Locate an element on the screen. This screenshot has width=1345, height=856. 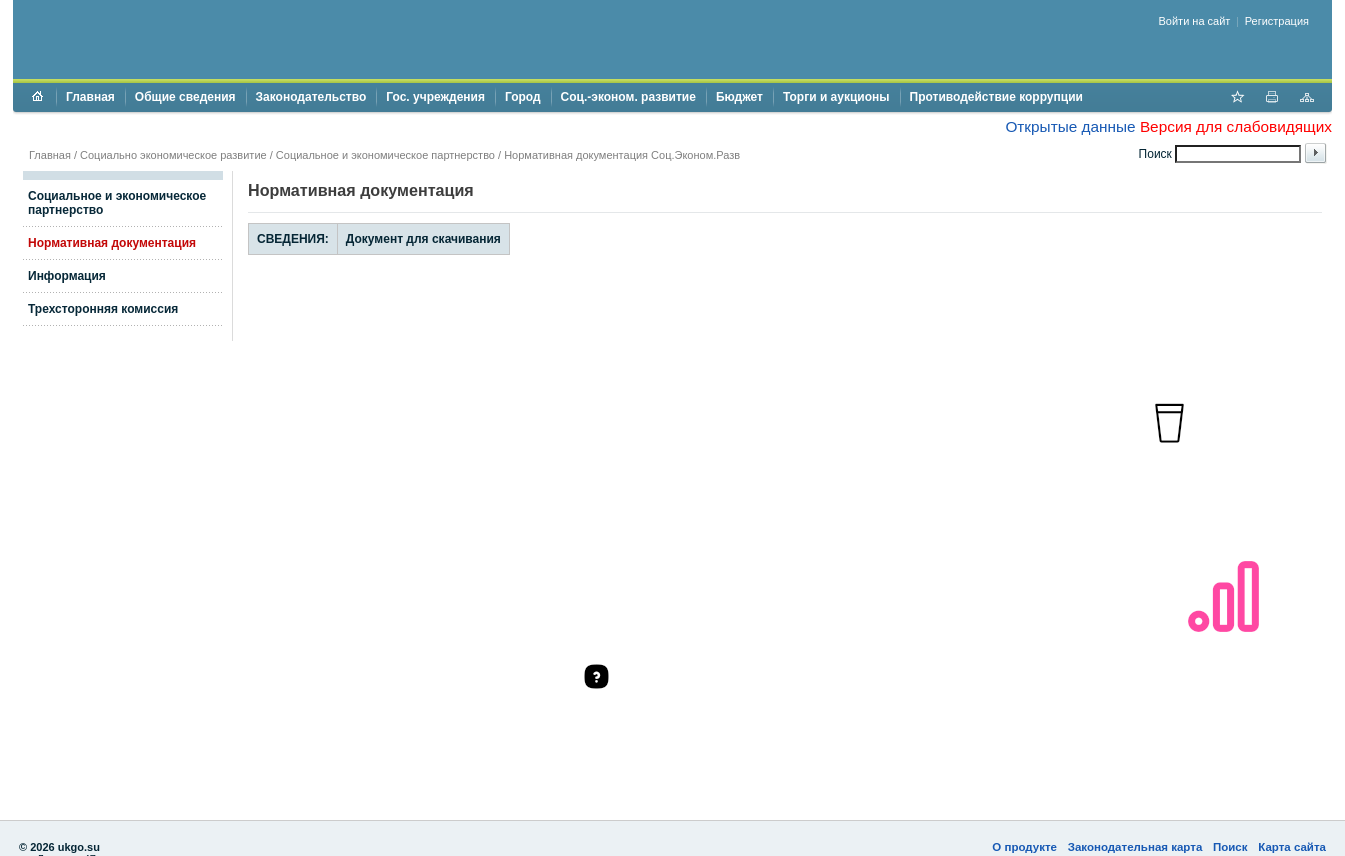
view nearby bars or pubs is located at coordinates (1169, 422).